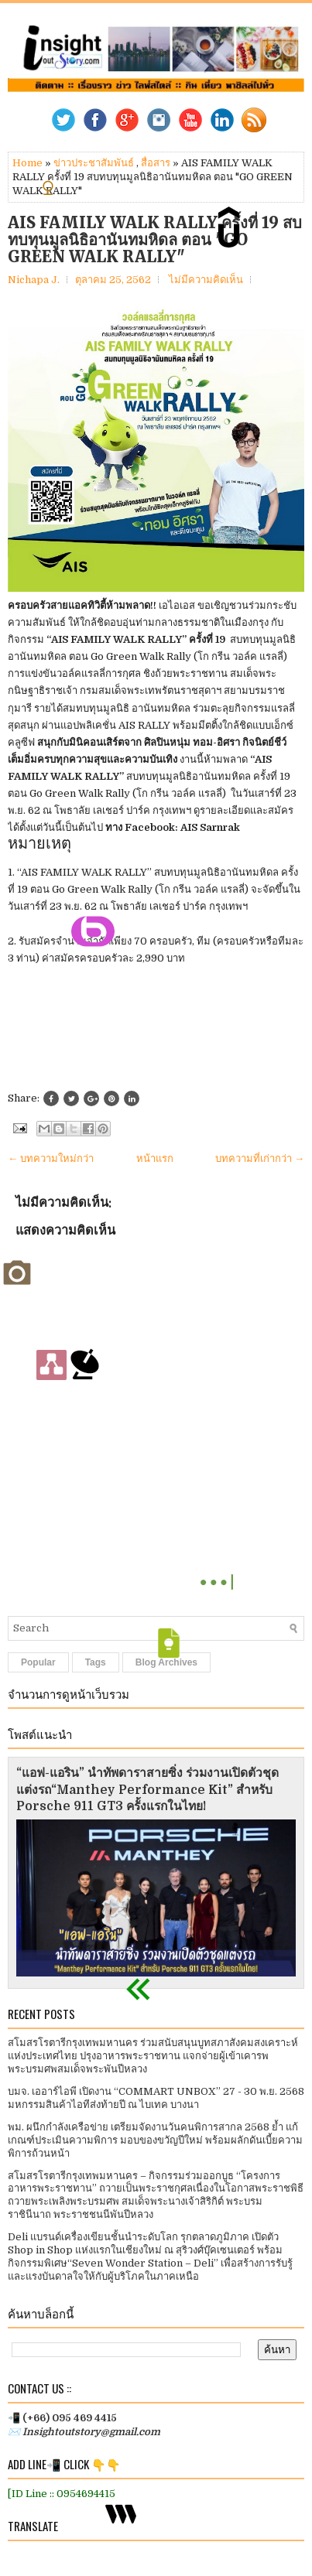  I want to click on boulanger brand logo, so click(93, 931).